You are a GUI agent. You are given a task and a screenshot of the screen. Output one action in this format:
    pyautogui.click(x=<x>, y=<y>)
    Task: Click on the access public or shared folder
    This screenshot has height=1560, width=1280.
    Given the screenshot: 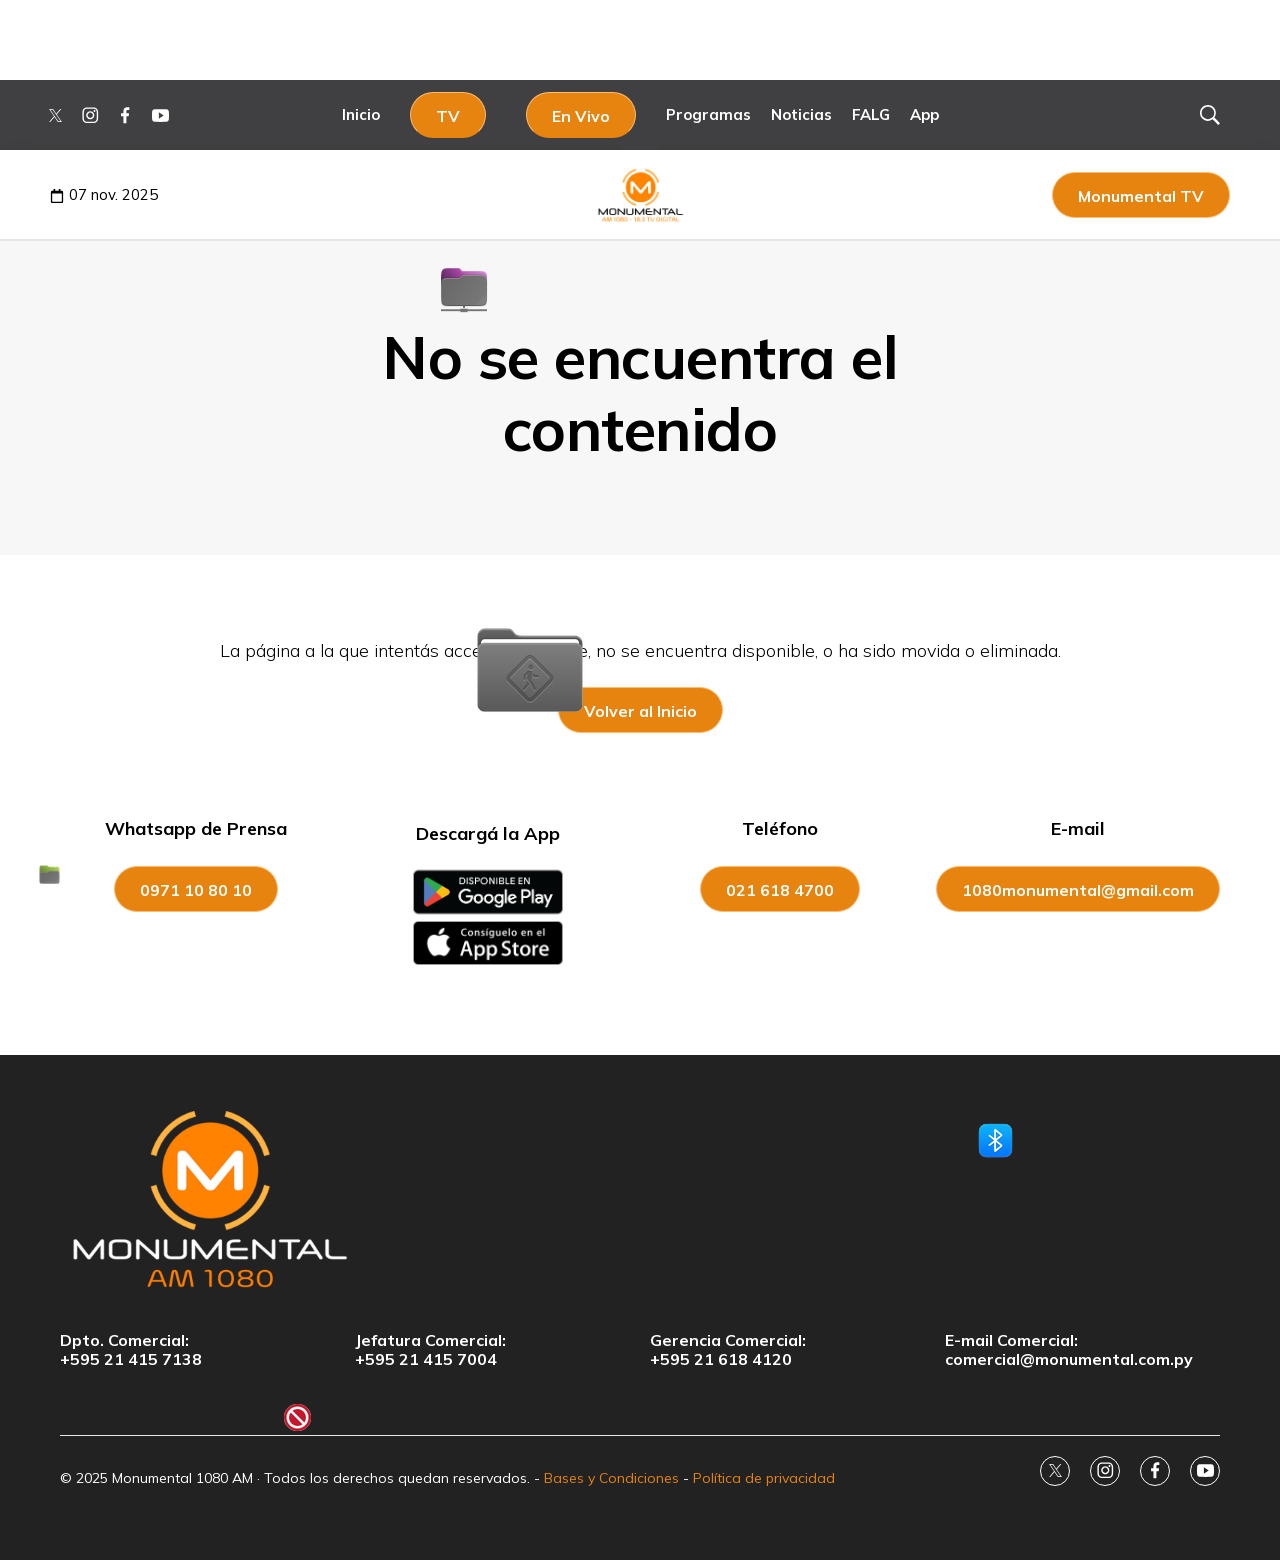 What is the action you would take?
    pyautogui.click(x=530, y=670)
    